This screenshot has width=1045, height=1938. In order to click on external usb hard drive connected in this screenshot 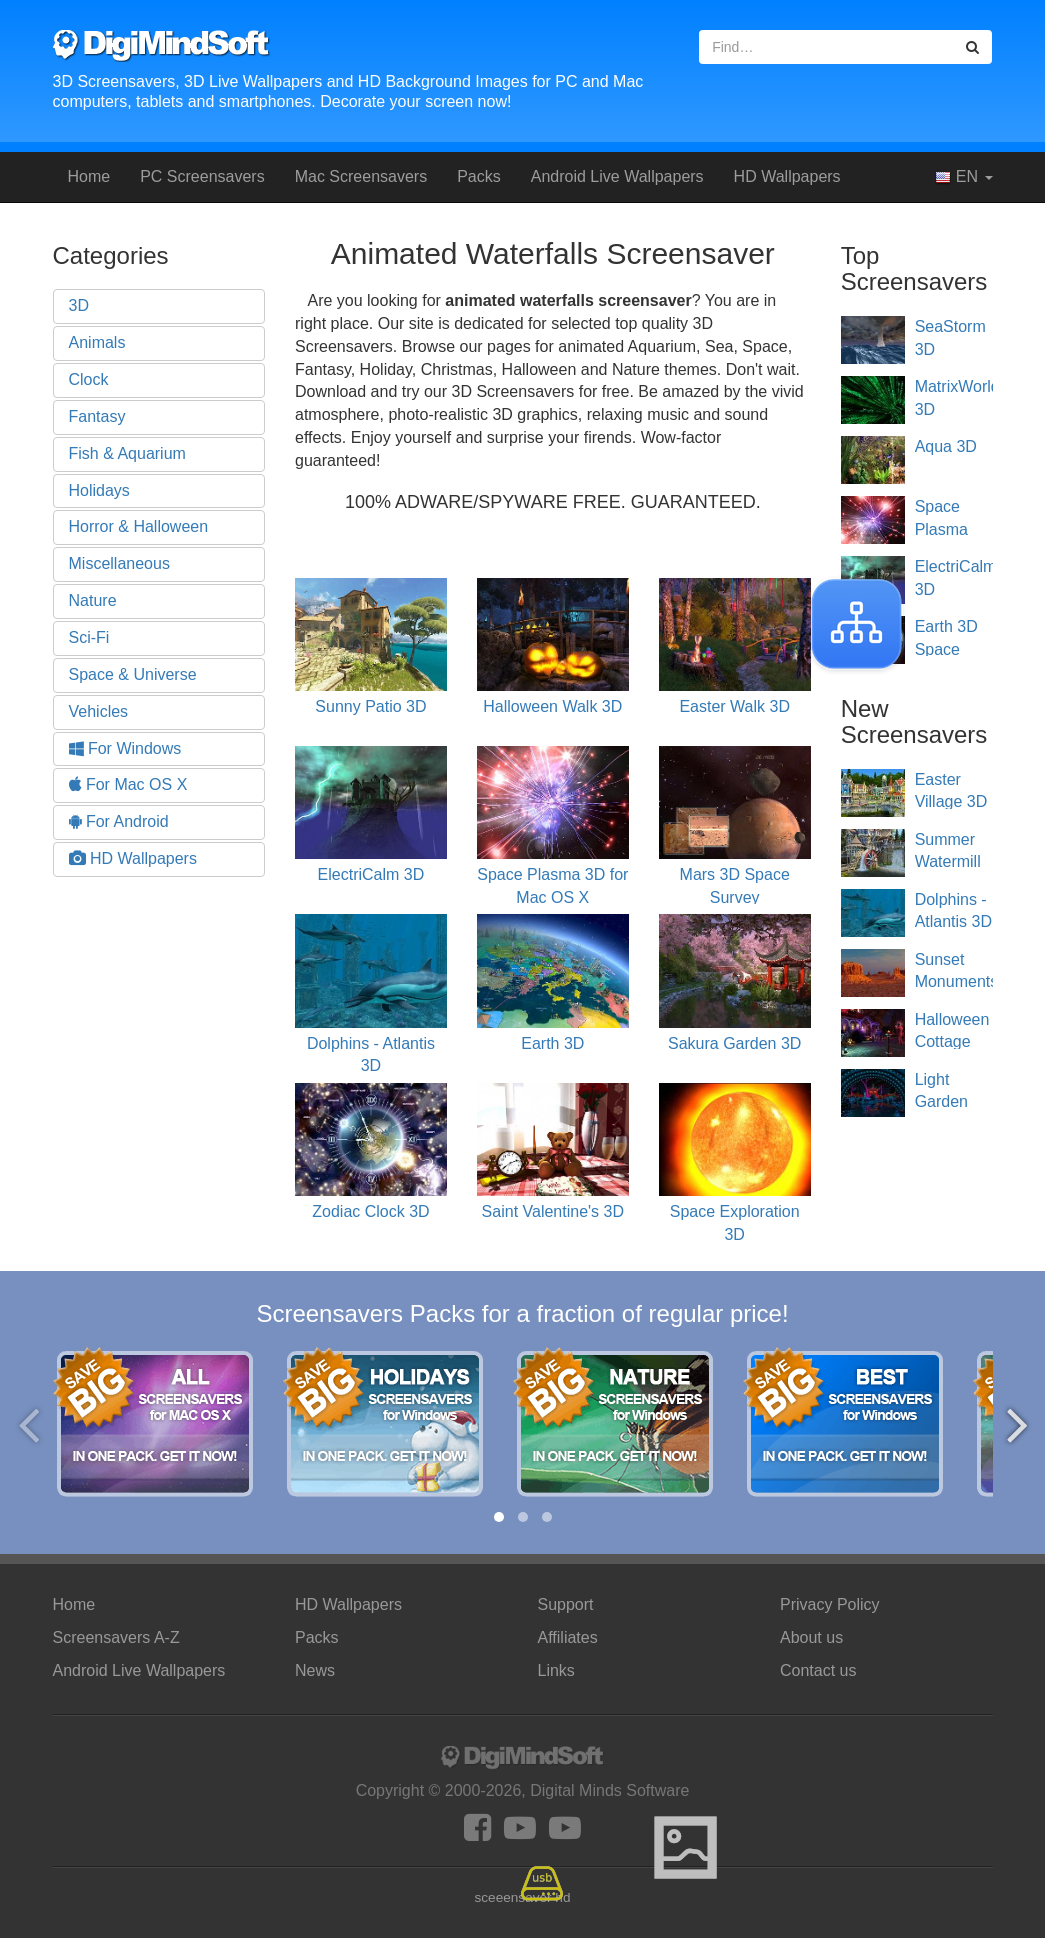, I will do `click(542, 1882)`.